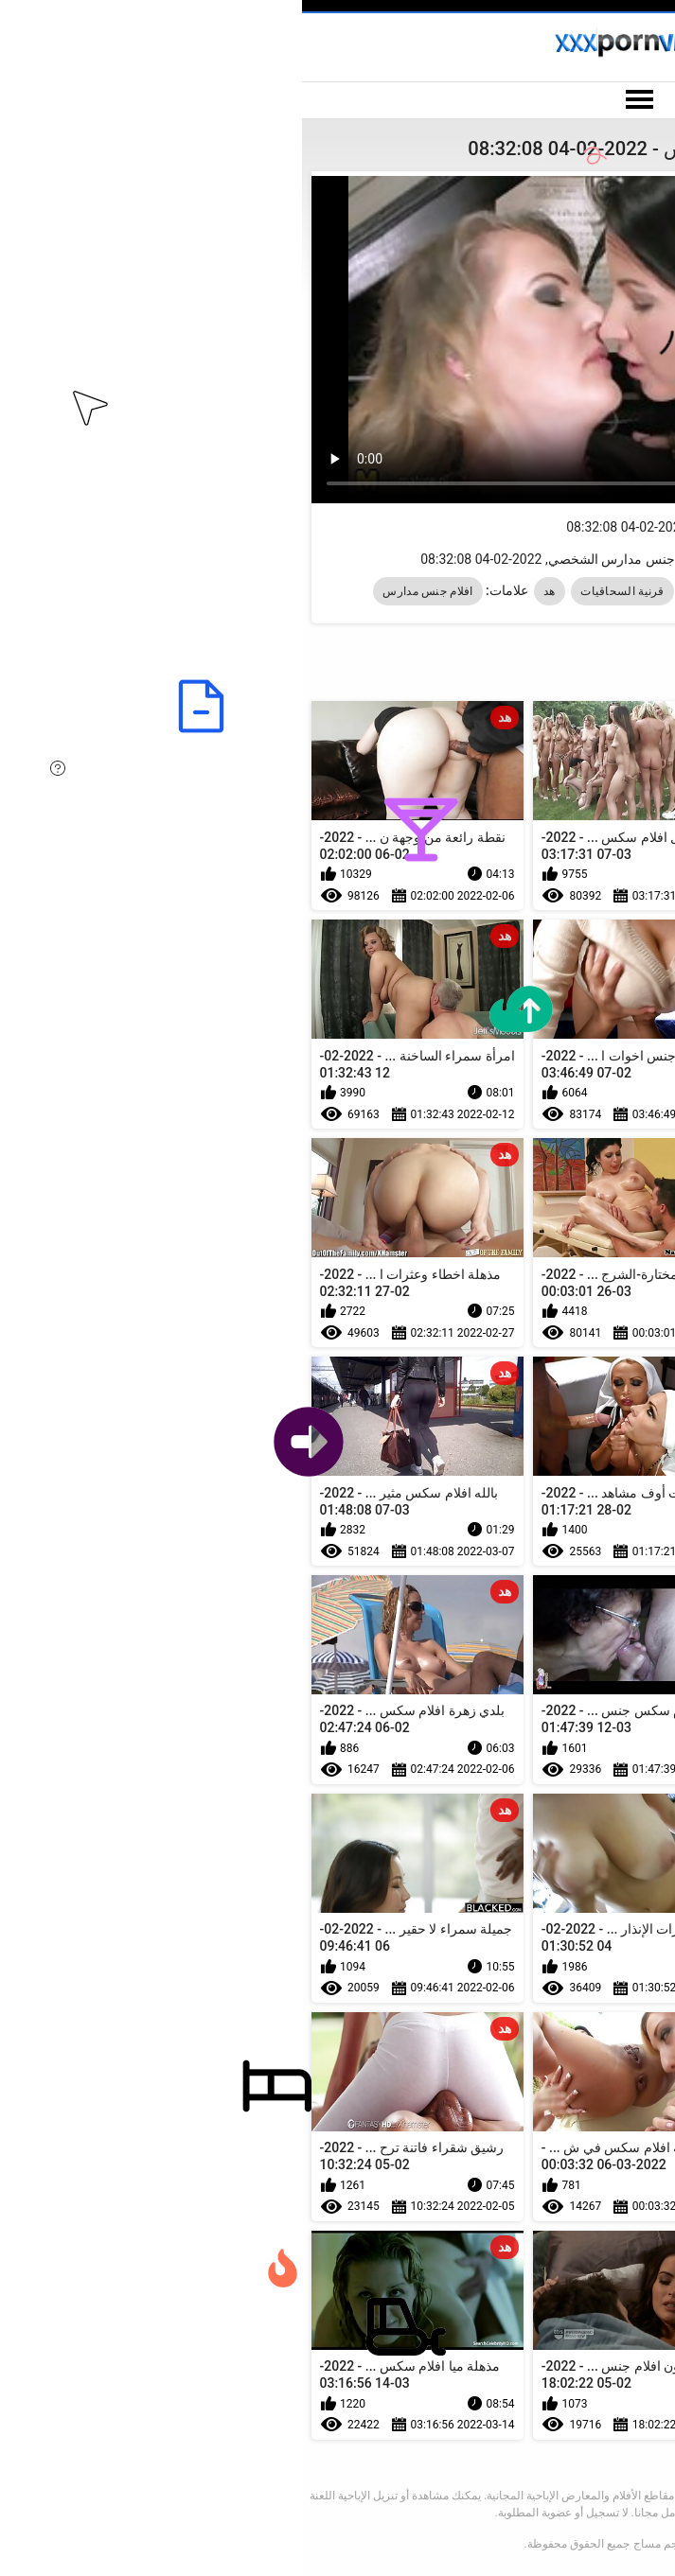 This screenshot has width=675, height=2576. What do you see at coordinates (87, 405) in the screenshot?
I see `tap to get directions to a destination` at bounding box center [87, 405].